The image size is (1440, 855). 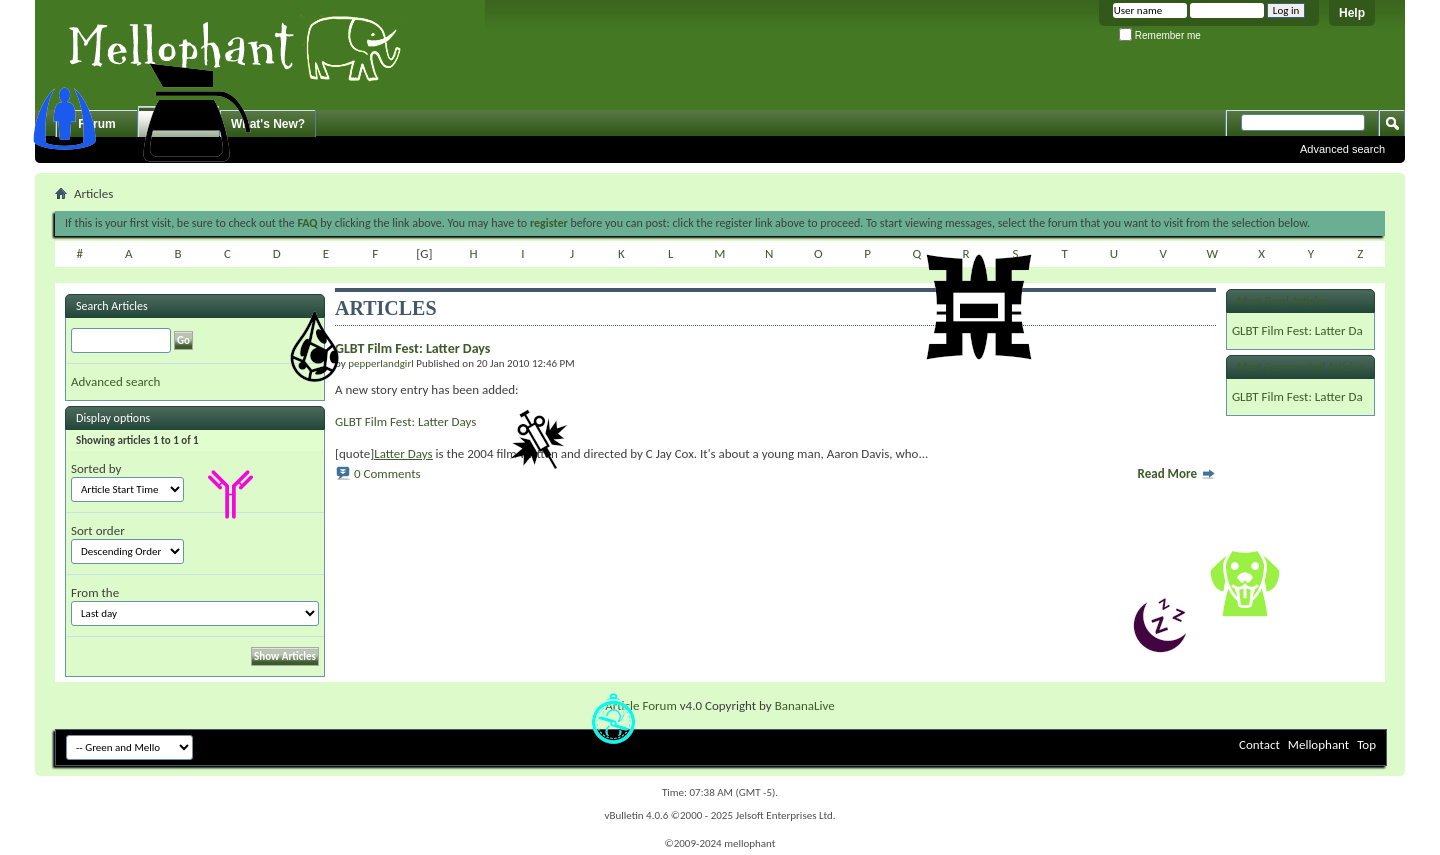 I want to click on navigate to astronomy or celestial tools, so click(x=613, y=718).